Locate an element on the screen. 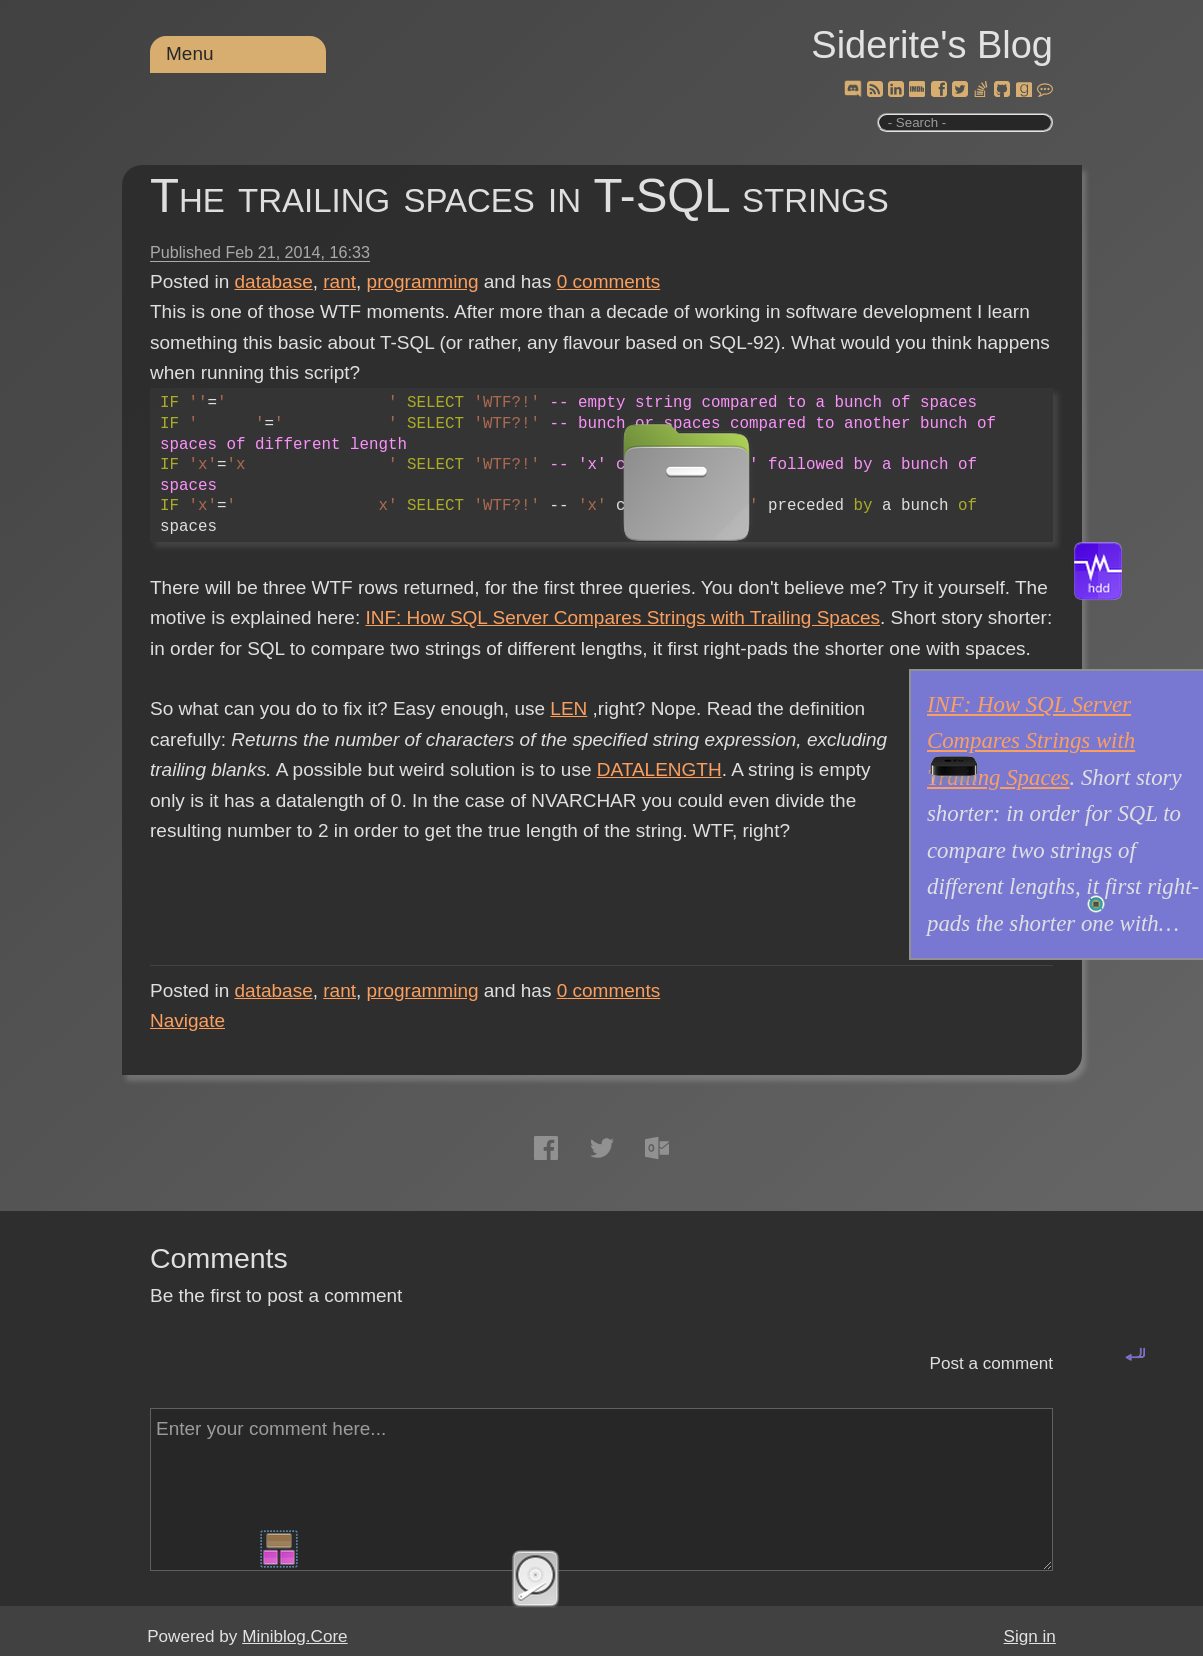 This screenshot has width=1203, height=1656. apple tv device in connected devices list is located at coordinates (954, 771).